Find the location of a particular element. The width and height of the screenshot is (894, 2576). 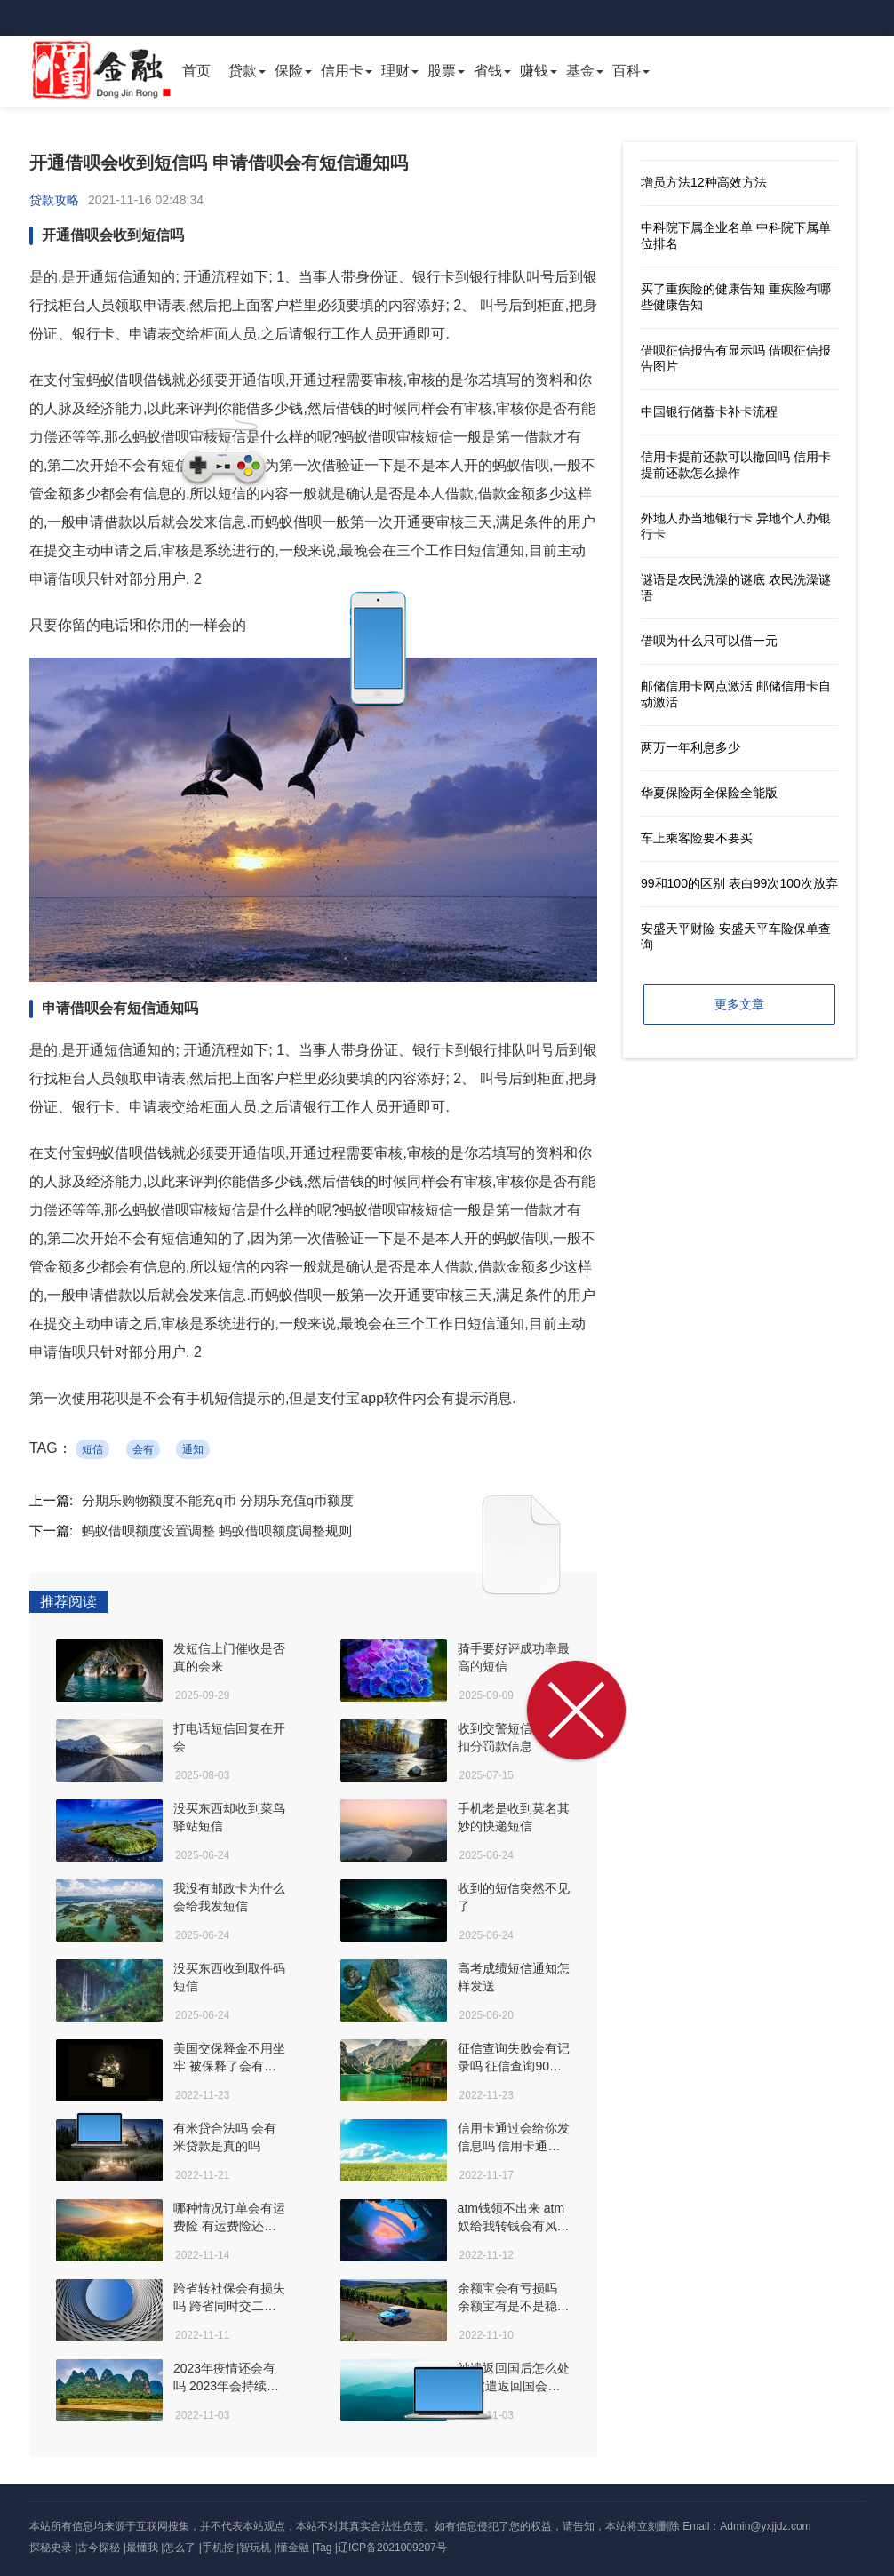

iPod Touch device connected is located at coordinates (378, 650).